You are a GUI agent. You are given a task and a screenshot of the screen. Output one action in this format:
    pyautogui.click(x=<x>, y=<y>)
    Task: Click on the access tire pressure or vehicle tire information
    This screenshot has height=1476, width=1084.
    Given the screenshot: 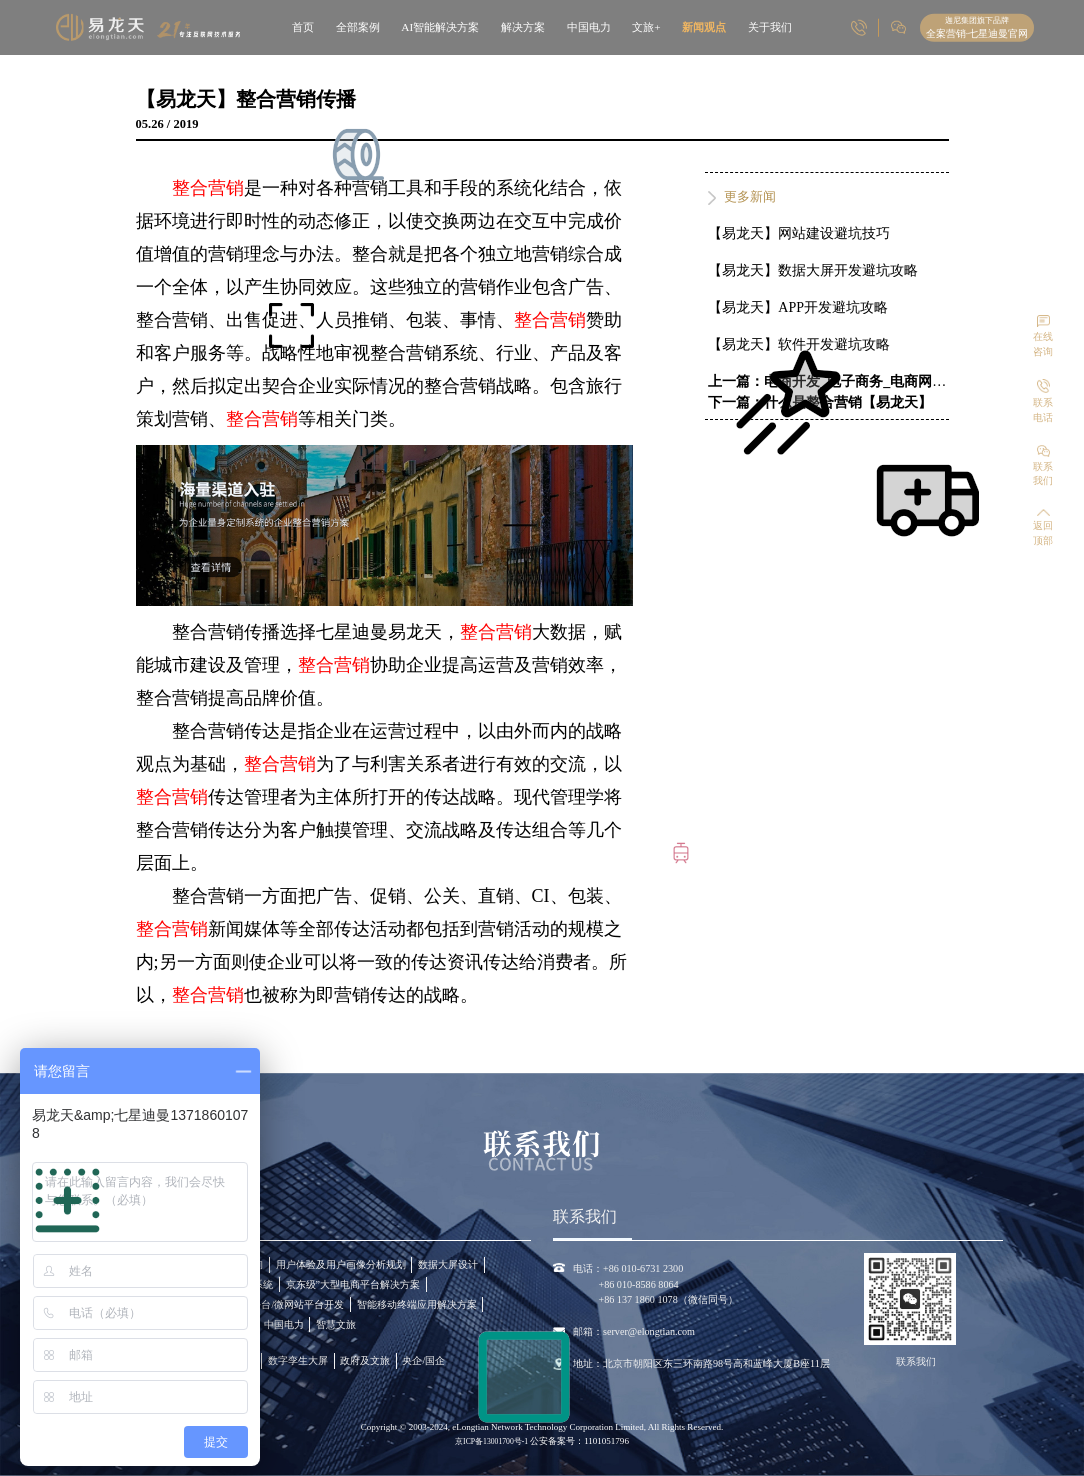 What is the action you would take?
    pyautogui.click(x=356, y=154)
    